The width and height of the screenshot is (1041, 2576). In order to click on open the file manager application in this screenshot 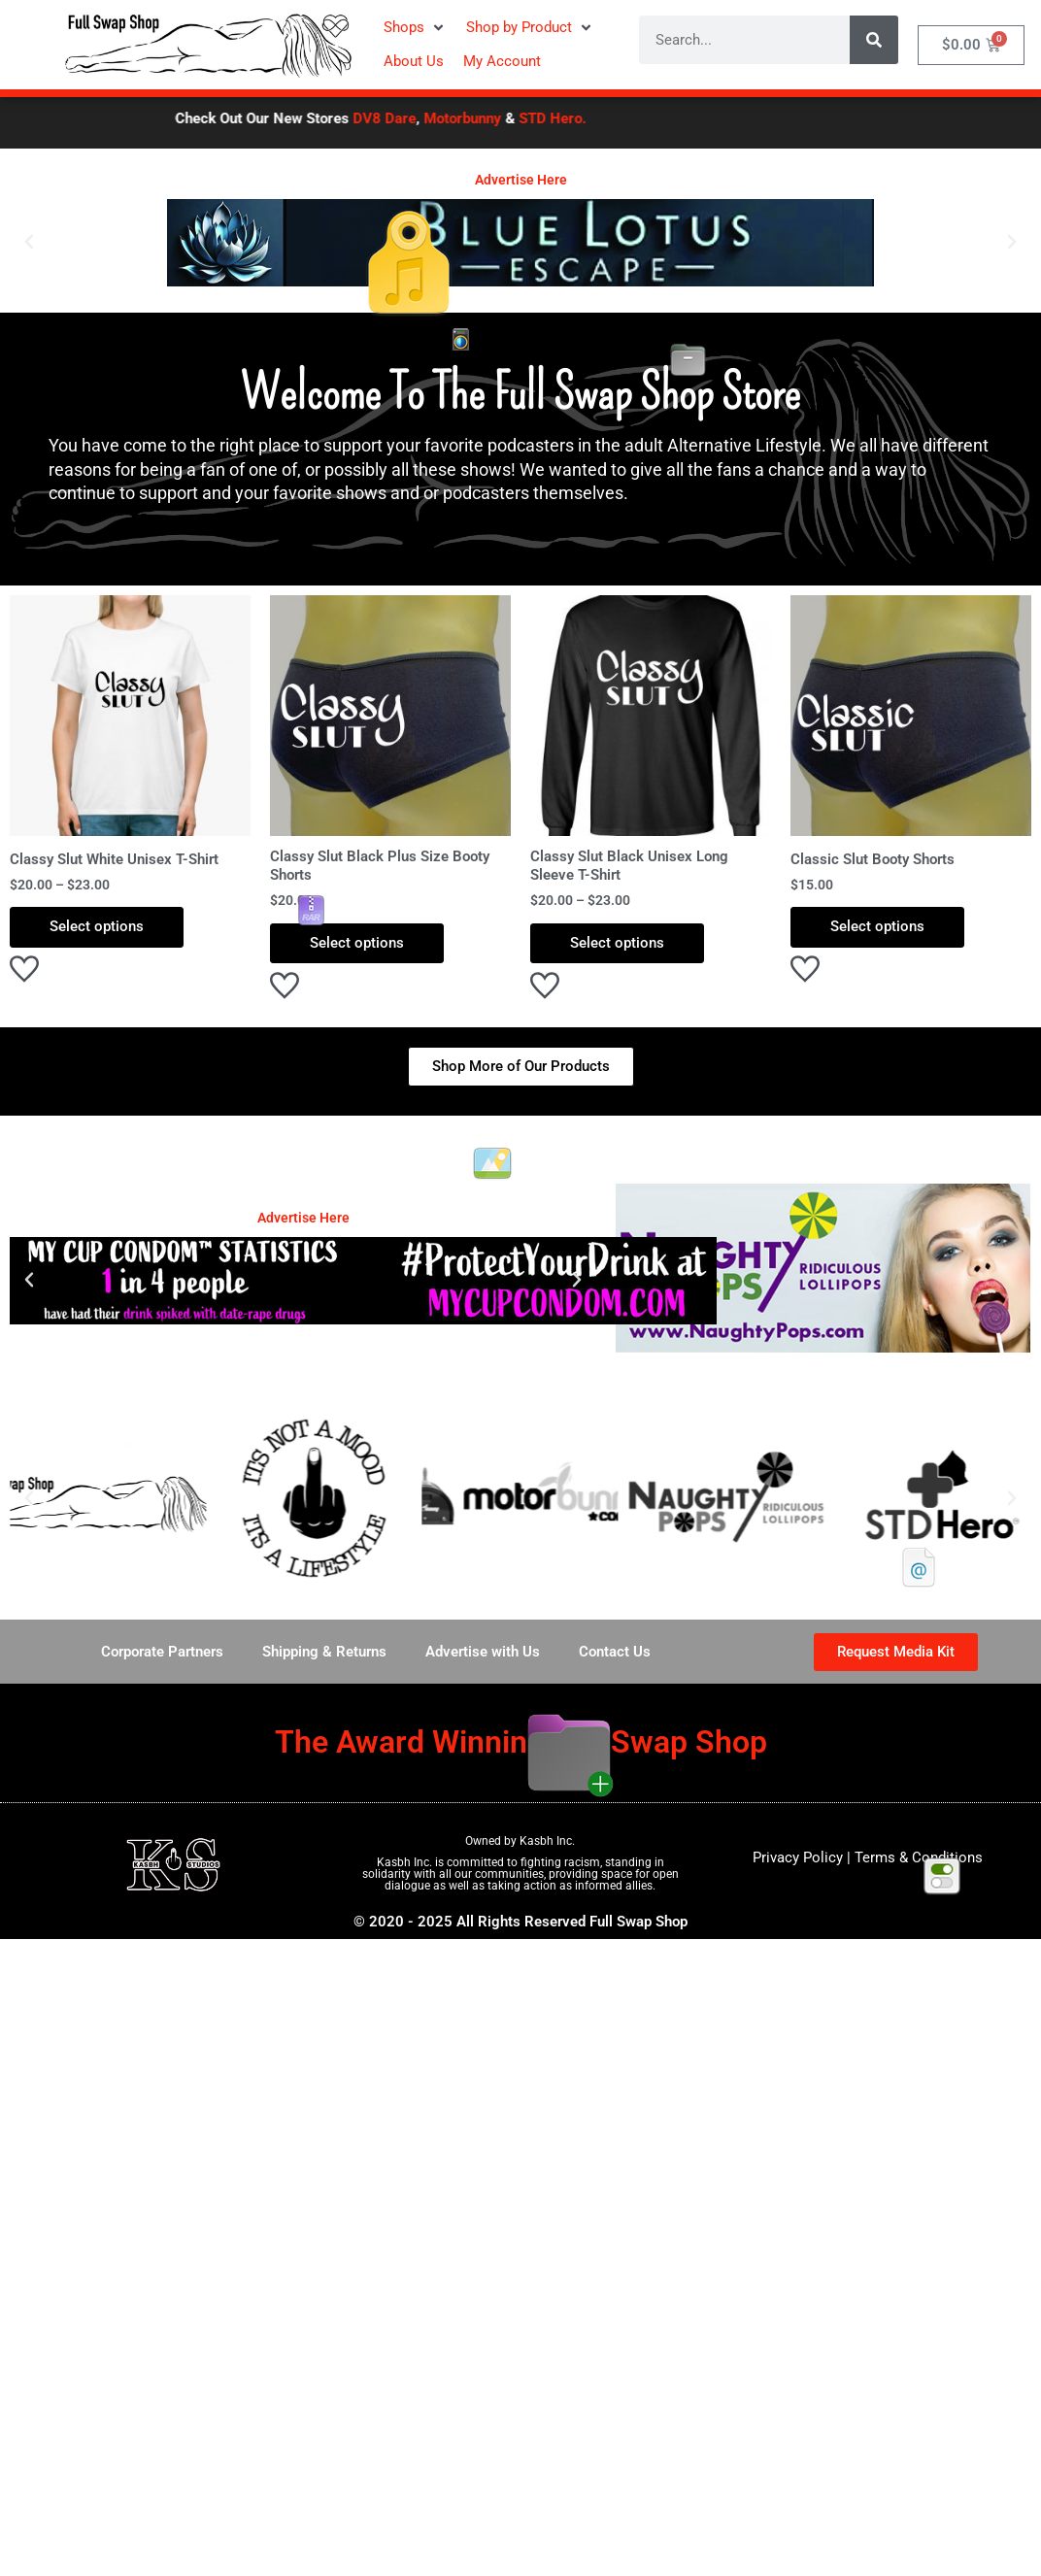, I will do `click(688, 359)`.